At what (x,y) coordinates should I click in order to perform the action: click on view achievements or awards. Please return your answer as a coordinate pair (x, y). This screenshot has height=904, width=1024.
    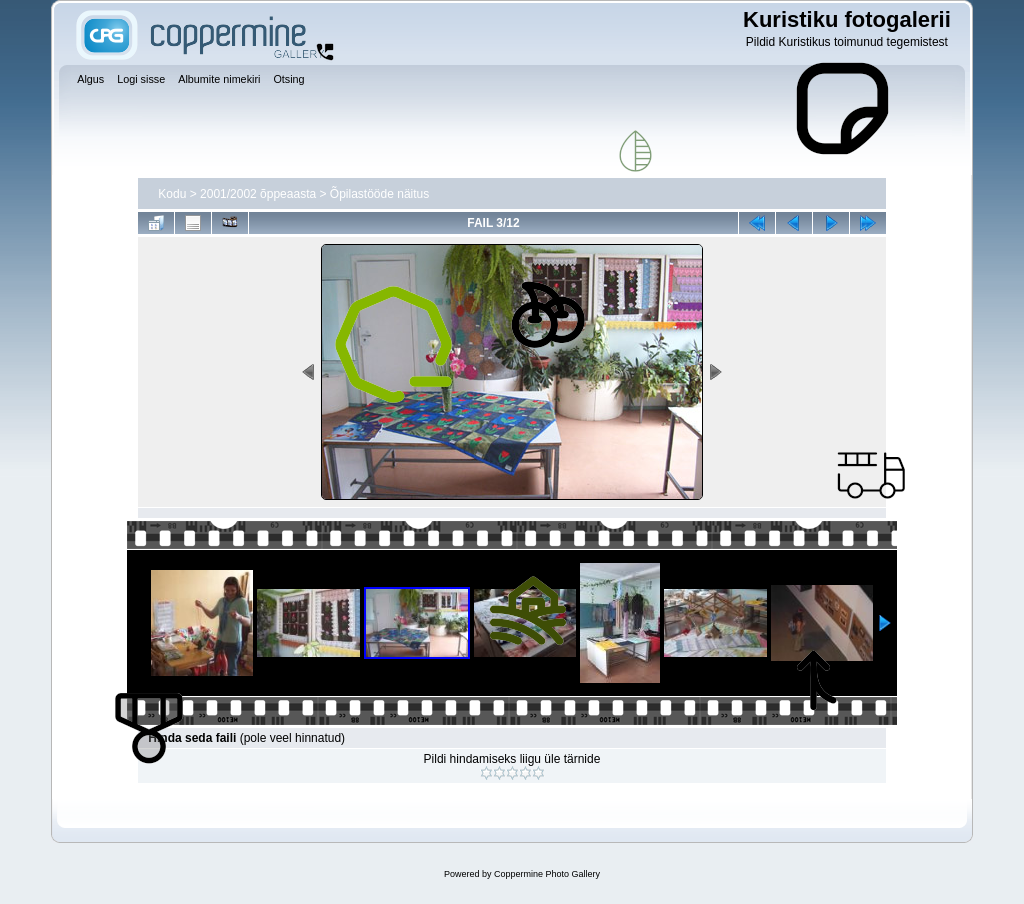
    Looking at the image, I should click on (149, 724).